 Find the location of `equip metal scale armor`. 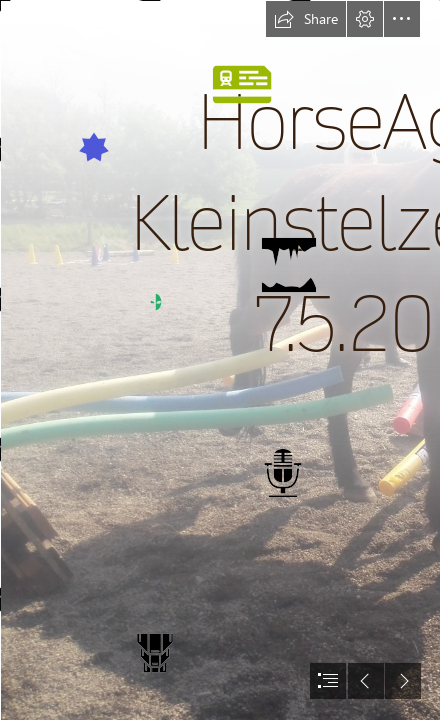

equip metal scale armor is located at coordinates (155, 653).